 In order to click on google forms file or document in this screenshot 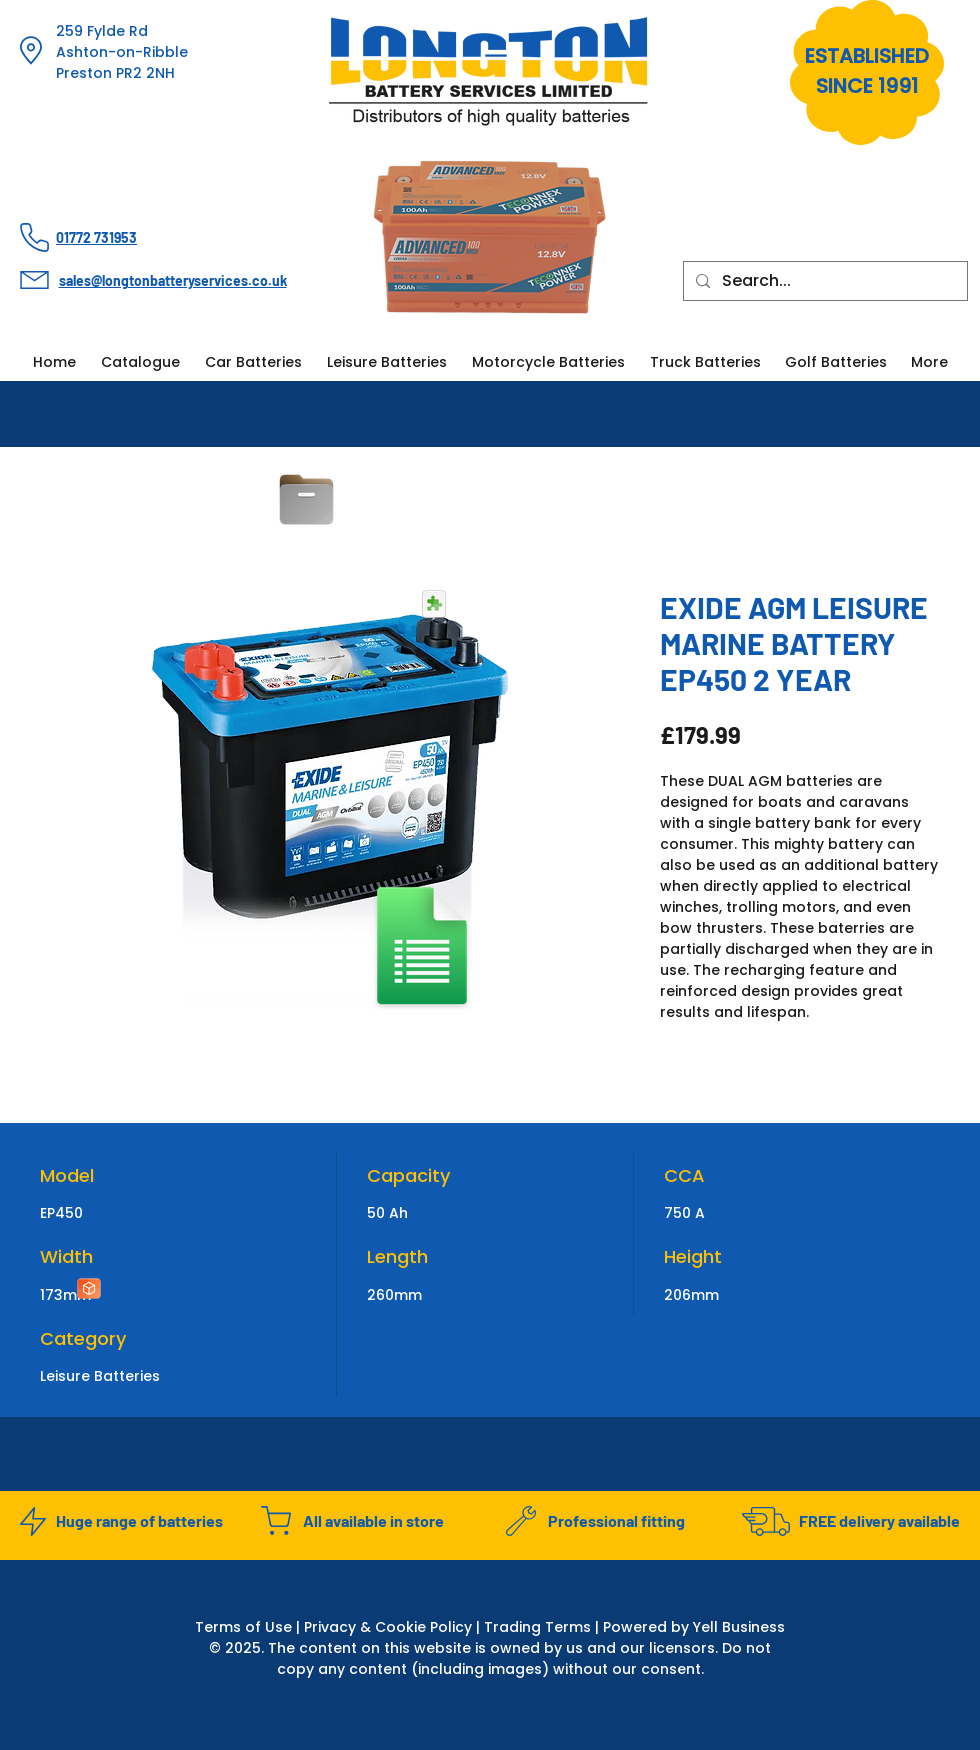, I will do `click(422, 948)`.